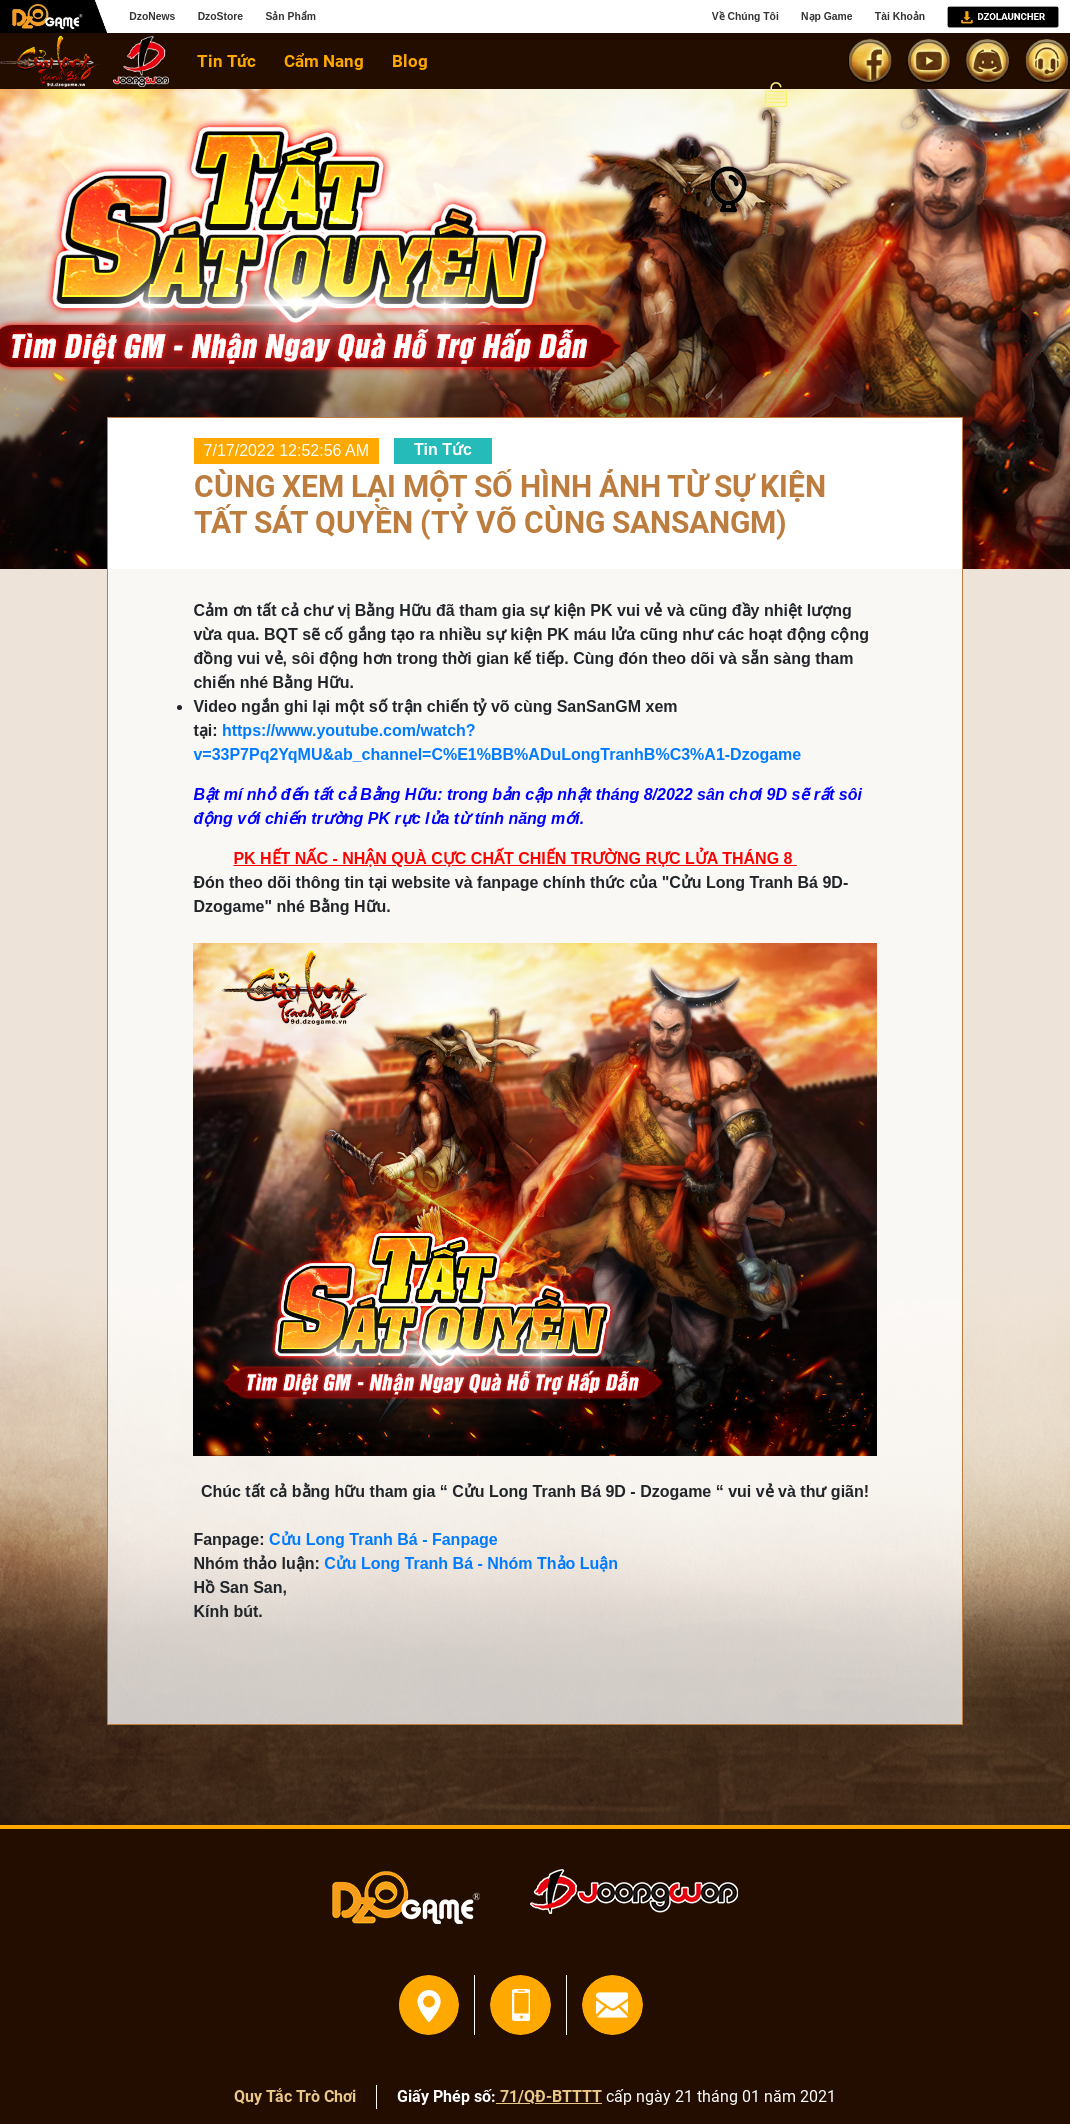 The height and width of the screenshot is (2124, 1070). I want to click on unlocked or unsecured state, so click(776, 96).